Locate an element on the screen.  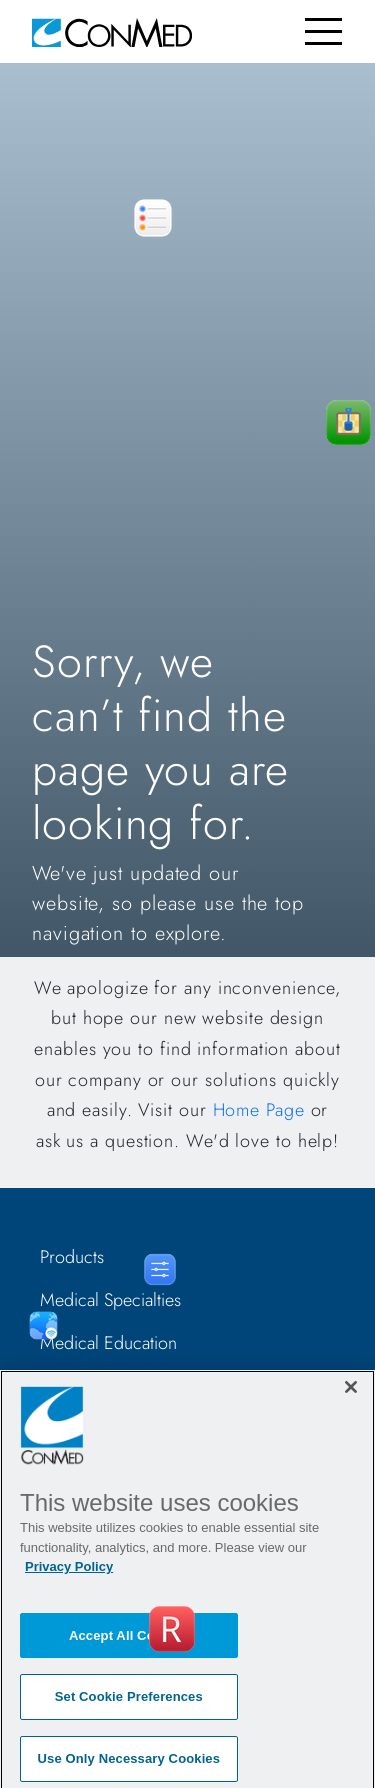
open desktop display settings is located at coordinates (160, 1270).